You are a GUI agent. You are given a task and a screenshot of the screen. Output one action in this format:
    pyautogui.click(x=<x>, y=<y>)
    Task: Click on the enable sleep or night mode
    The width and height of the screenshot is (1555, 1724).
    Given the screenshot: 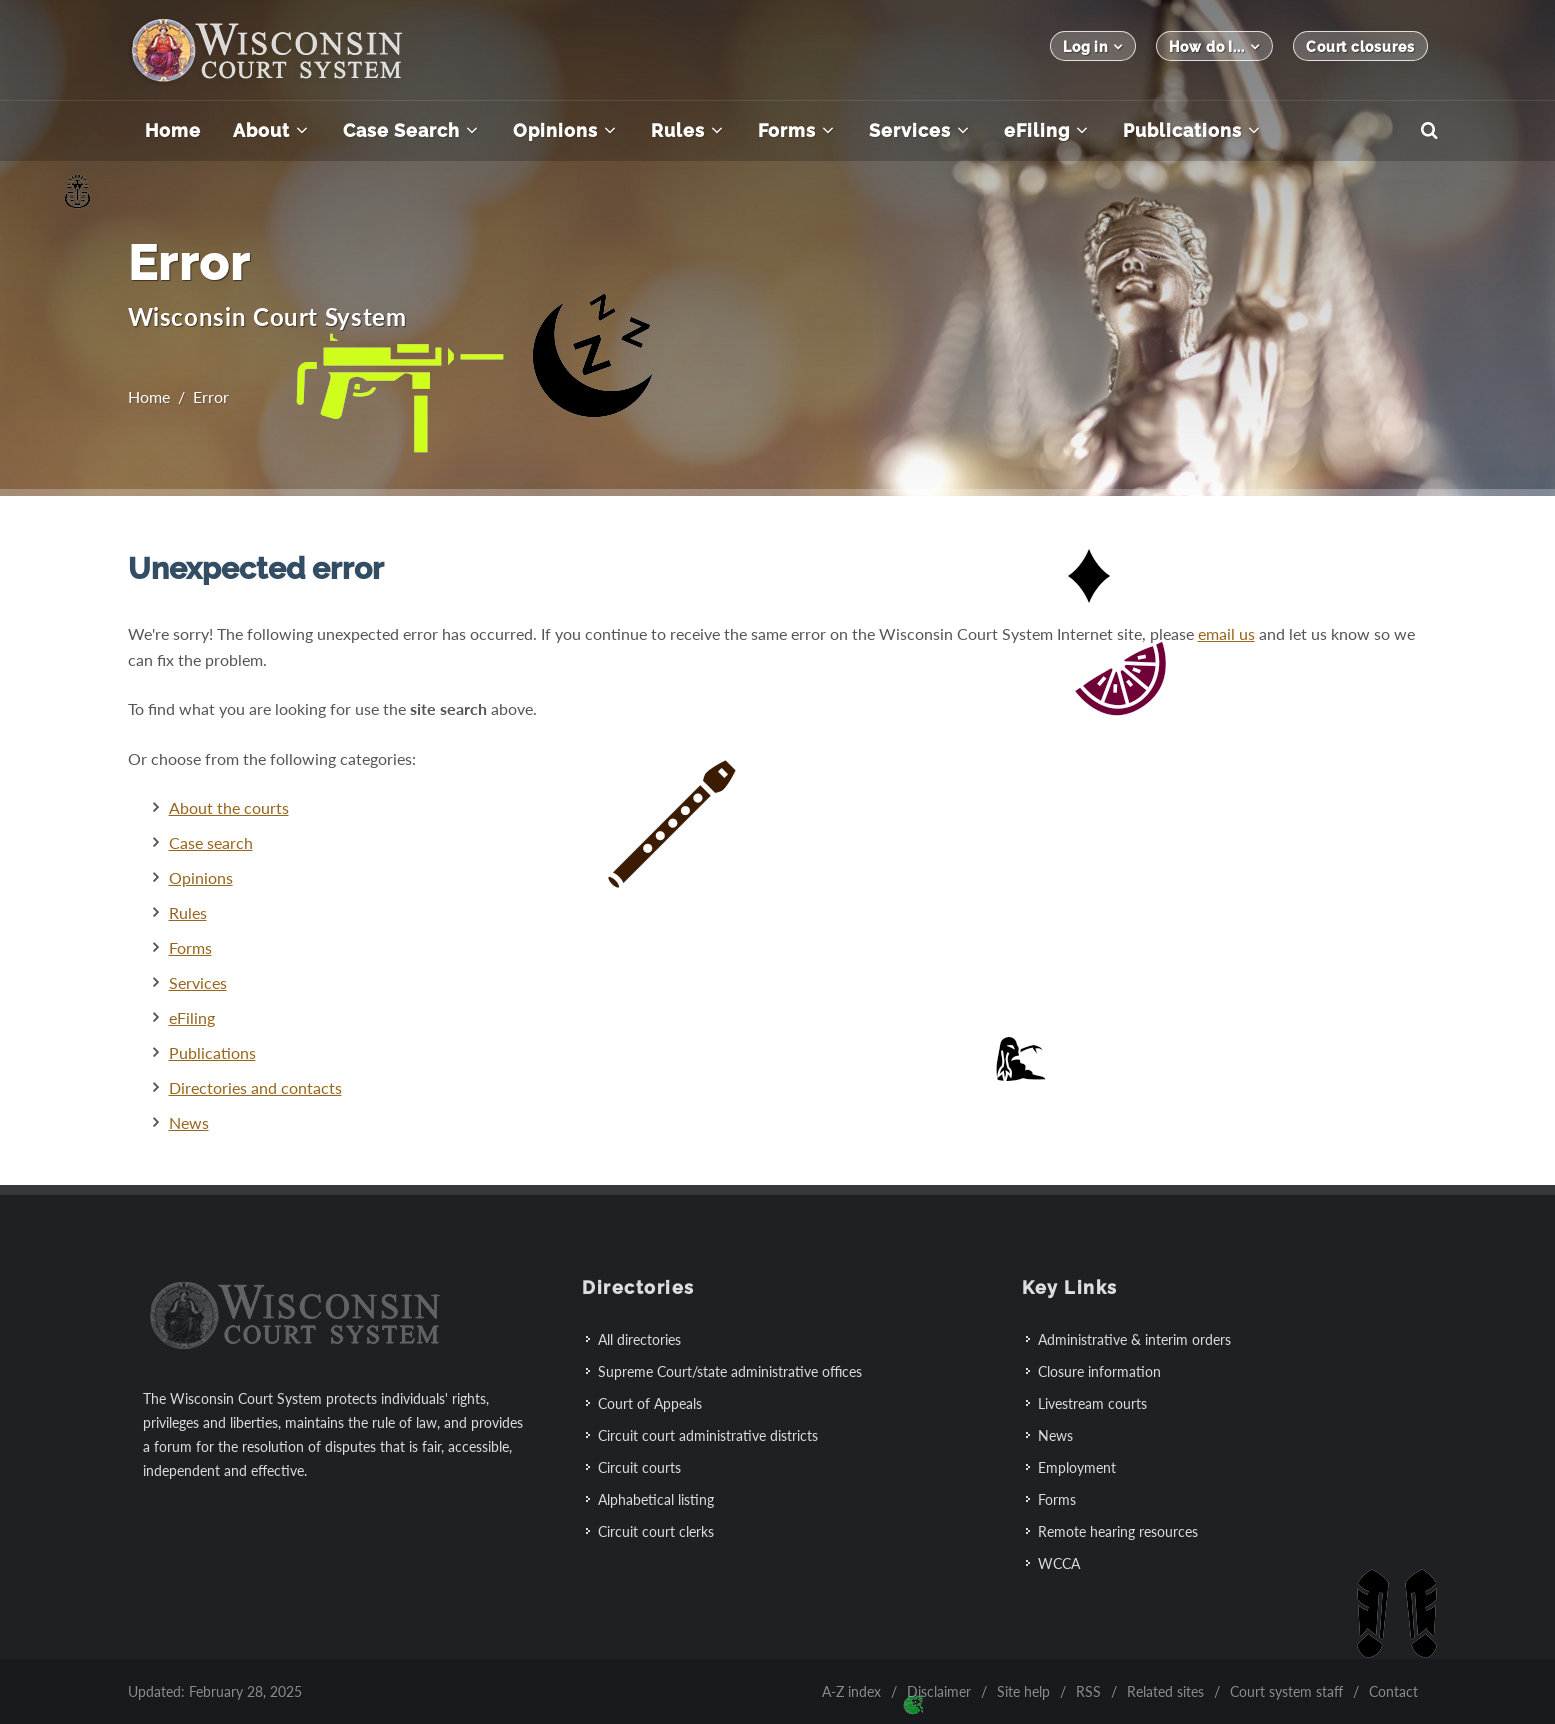 What is the action you would take?
    pyautogui.click(x=594, y=356)
    